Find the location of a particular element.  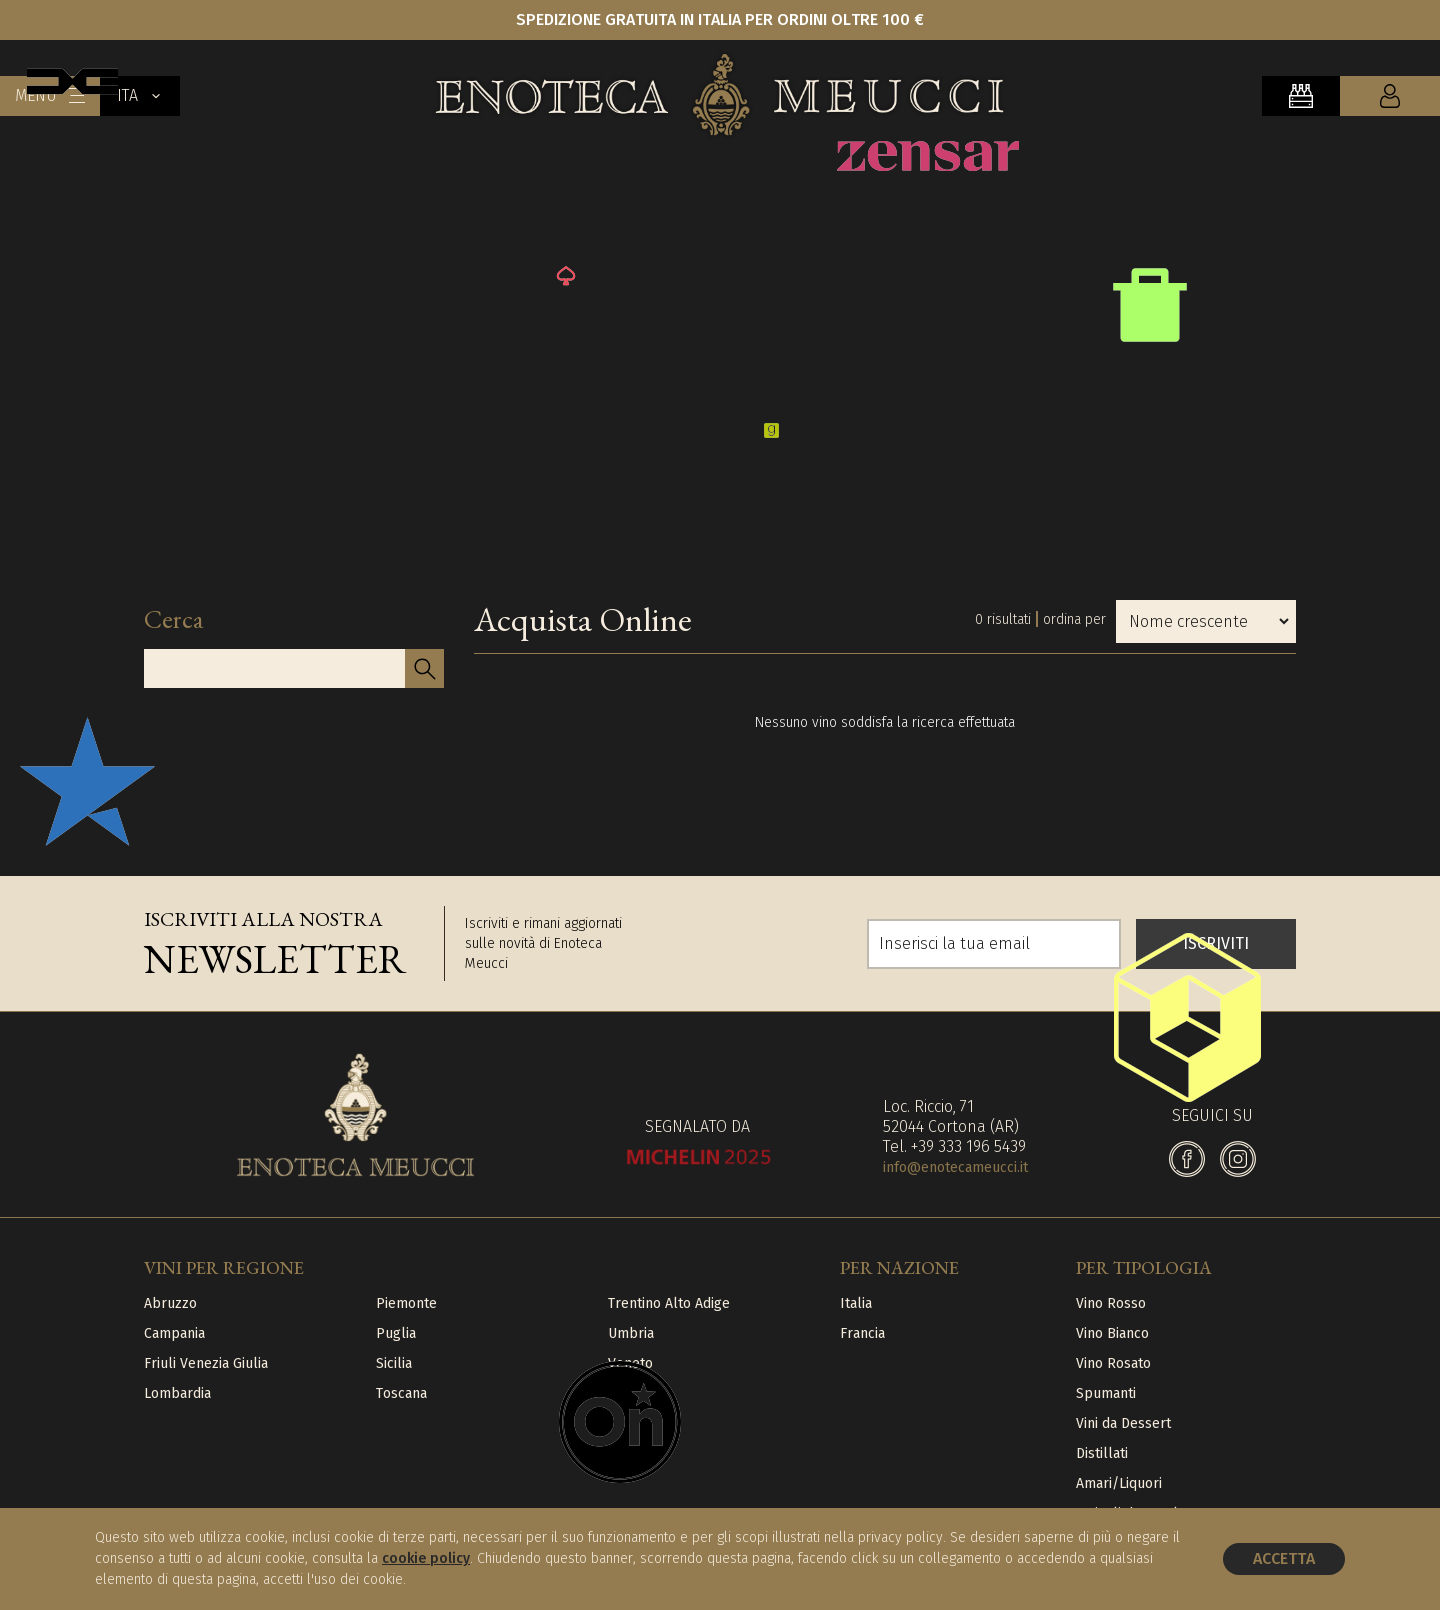

open the goodreads app is located at coordinates (771, 430).